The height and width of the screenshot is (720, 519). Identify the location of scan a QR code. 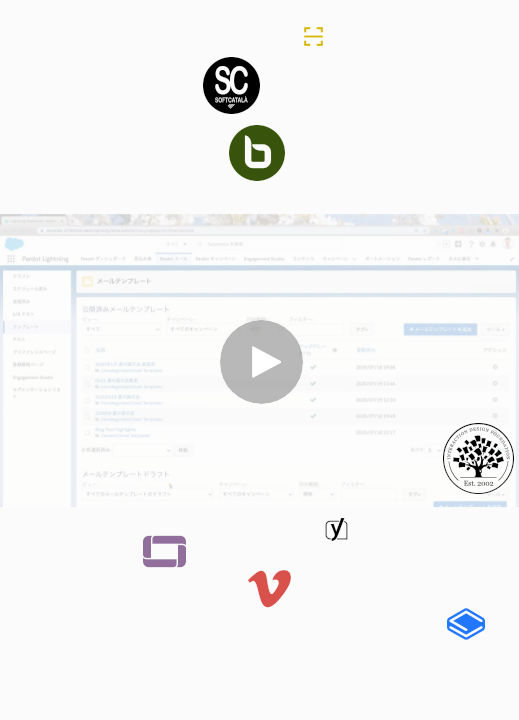
(313, 36).